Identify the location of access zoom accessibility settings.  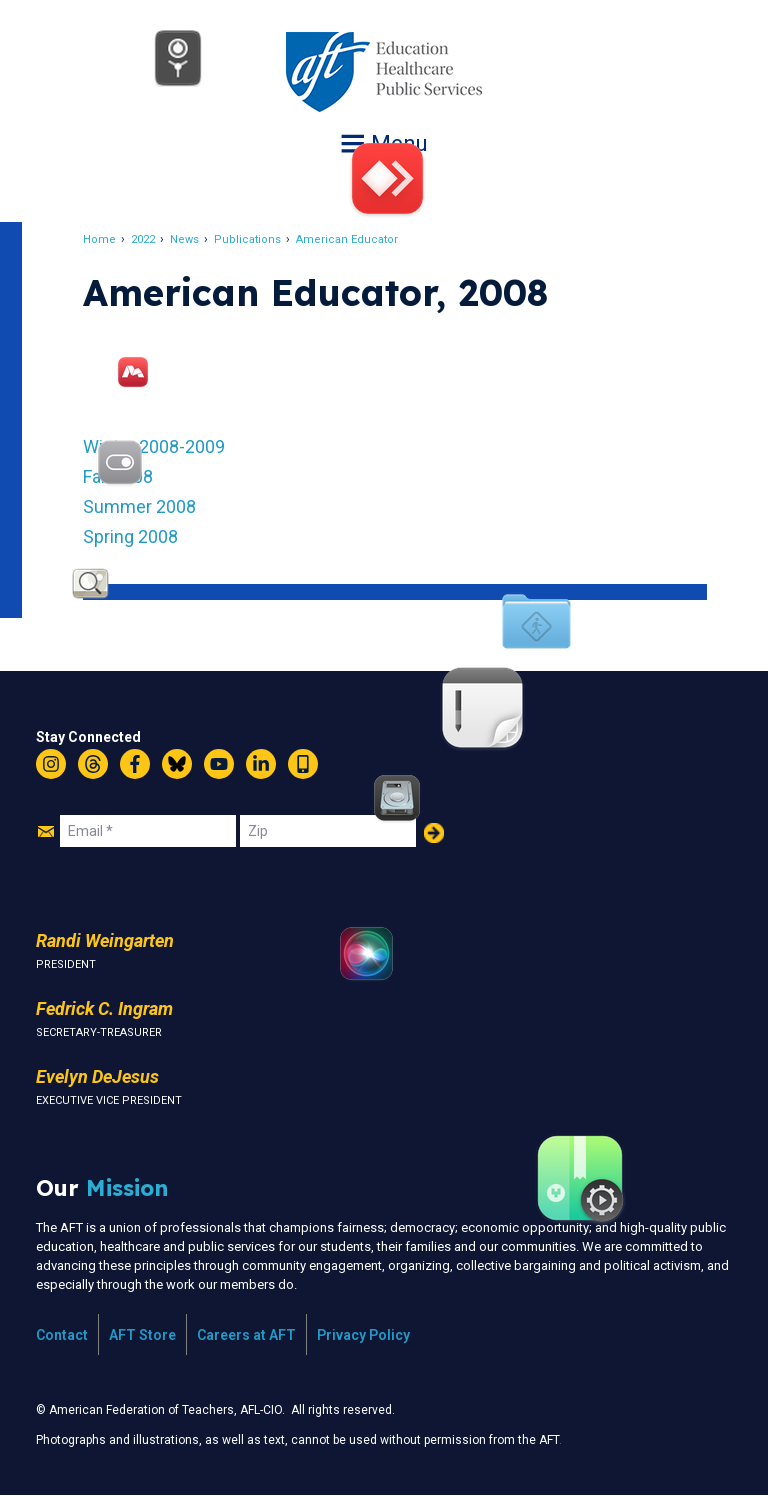
(120, 463).